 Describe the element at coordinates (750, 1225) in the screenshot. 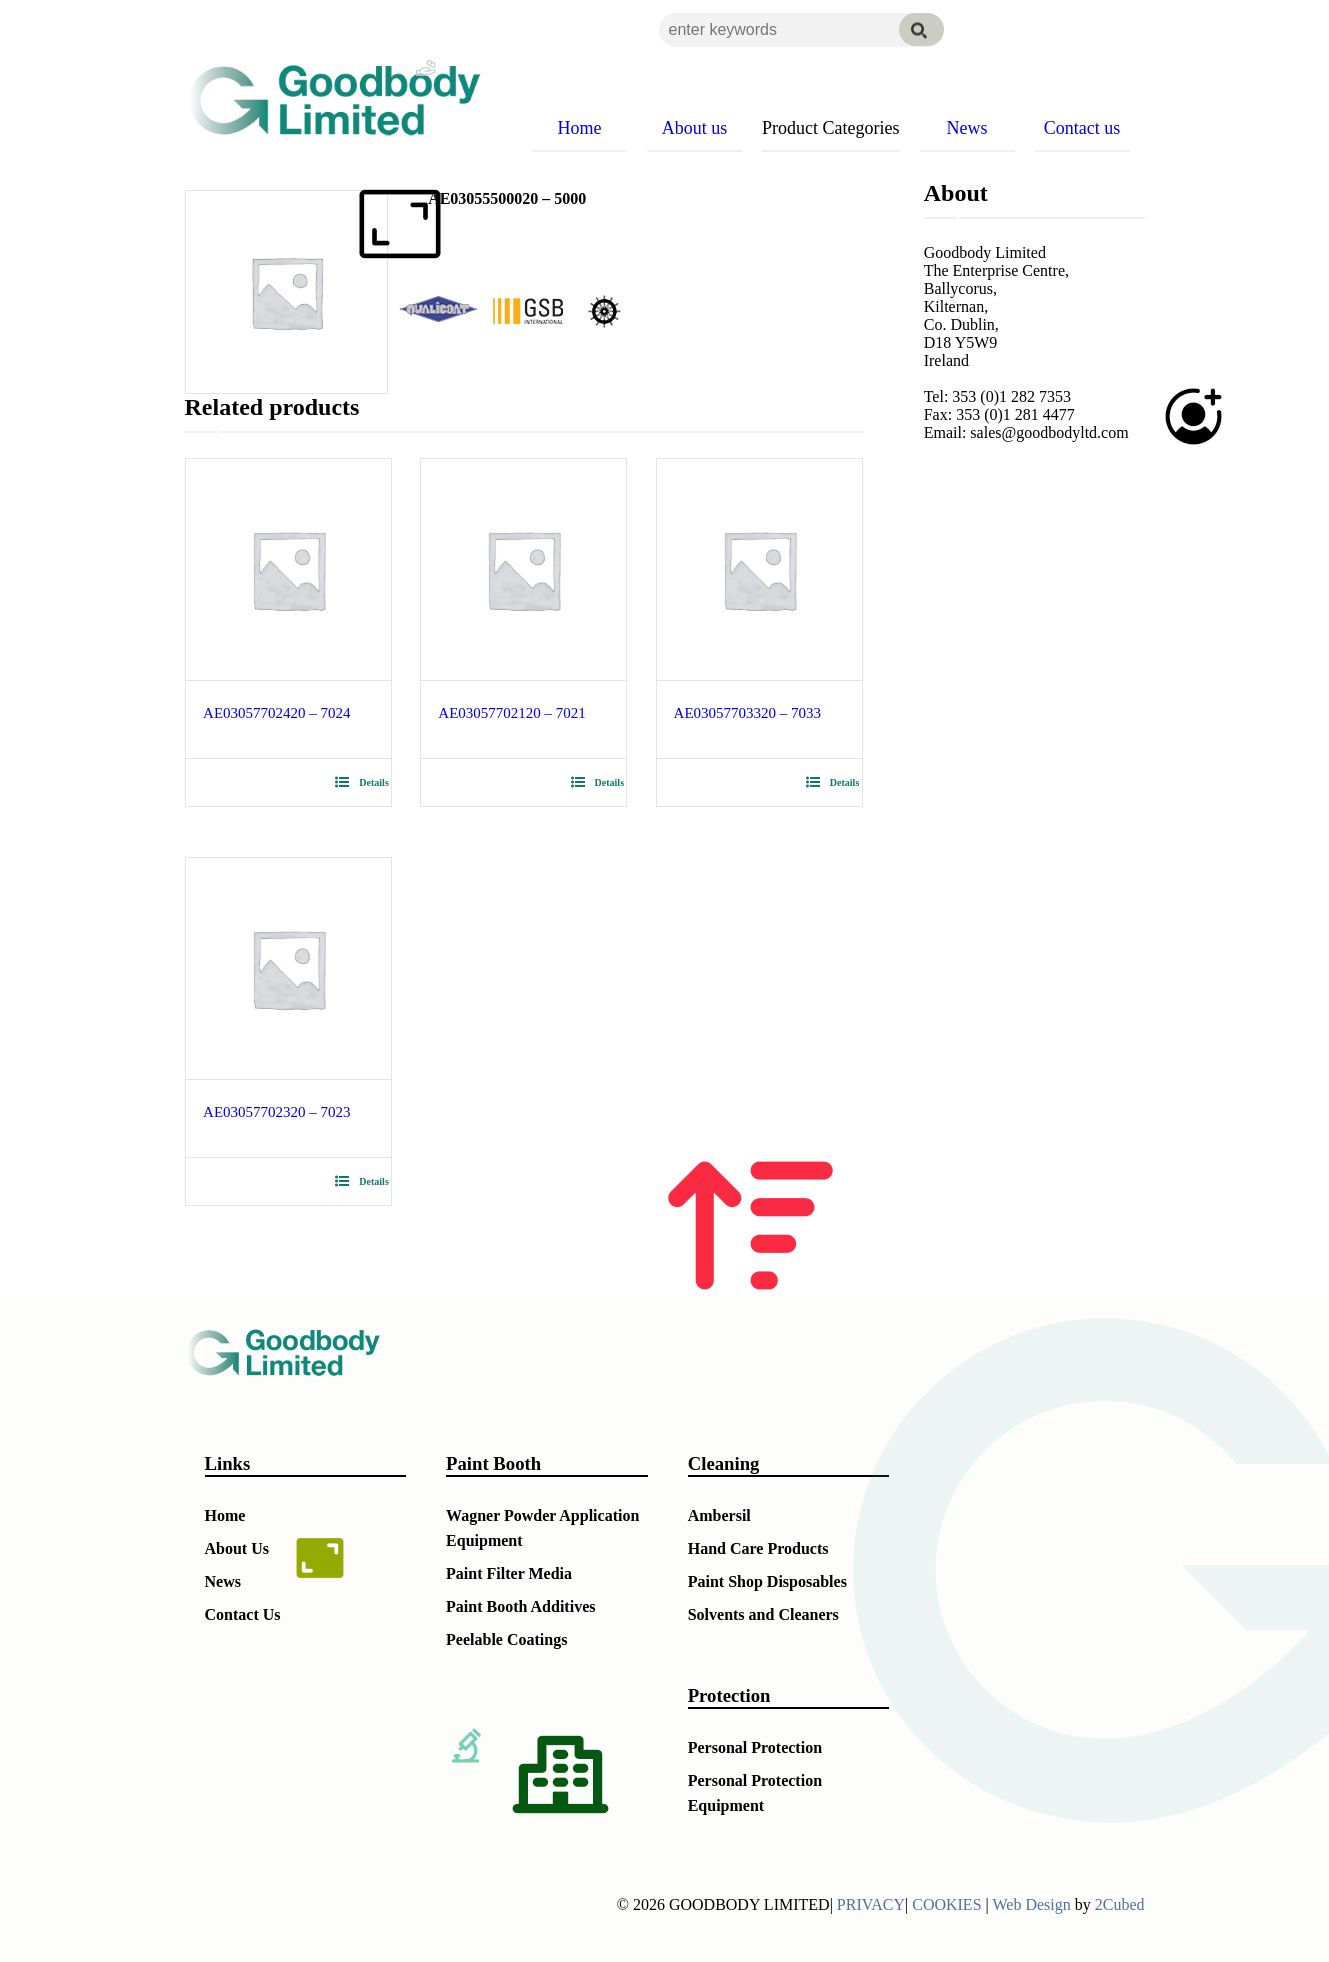

I see `sort items in ascending order` at that location.